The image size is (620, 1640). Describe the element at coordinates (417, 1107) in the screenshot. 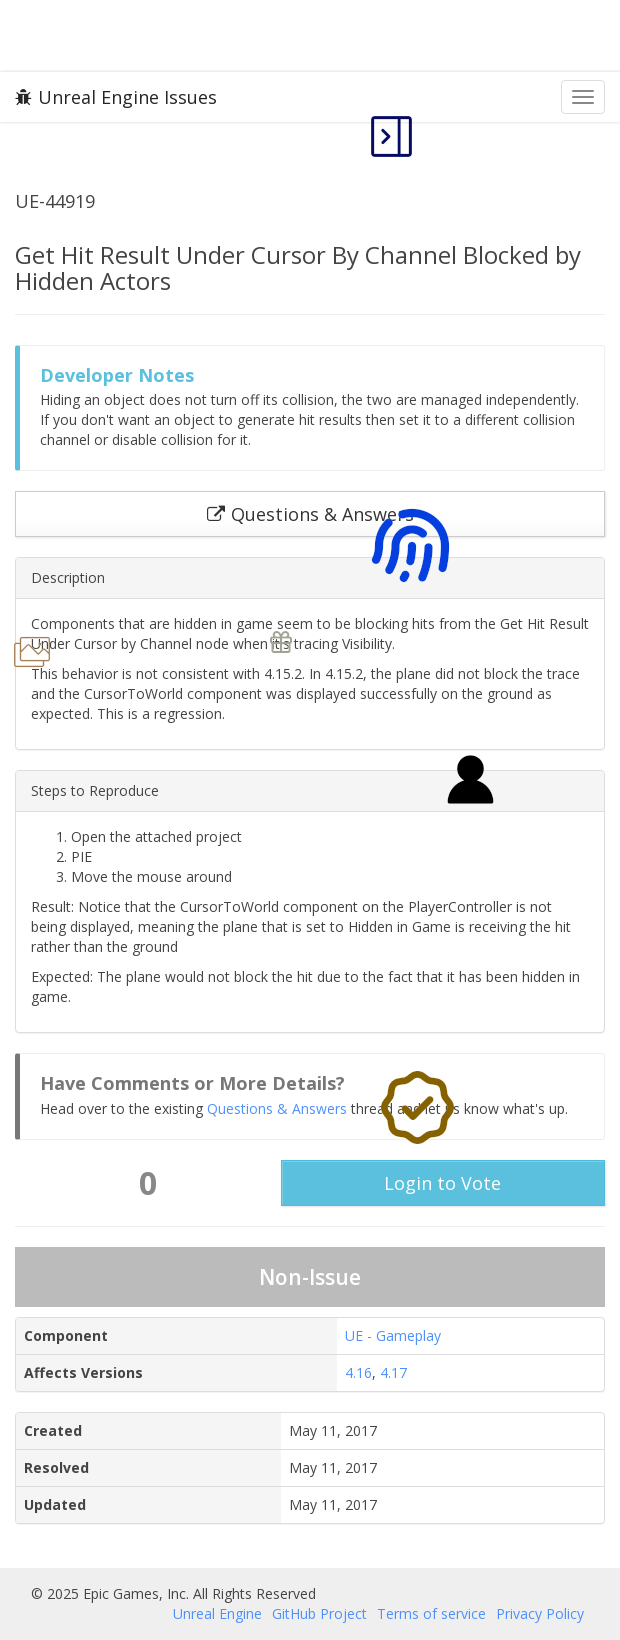

I see `indicates a verified account or identity` at that location.